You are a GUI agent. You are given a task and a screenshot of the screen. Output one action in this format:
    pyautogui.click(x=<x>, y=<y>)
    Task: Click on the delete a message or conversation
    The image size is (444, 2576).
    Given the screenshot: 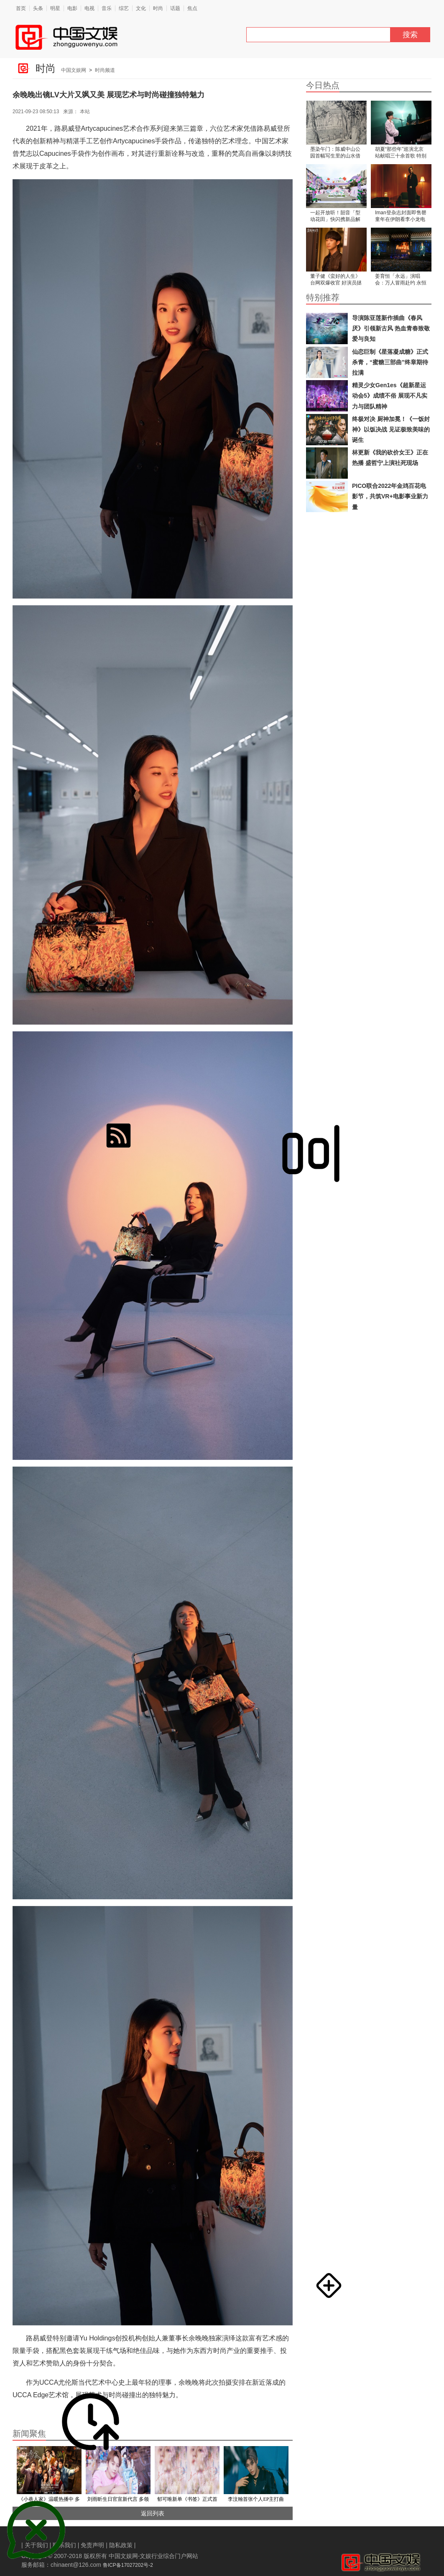 What is the action you would take?
    pyautogui.click(x=36, y=2530)
    